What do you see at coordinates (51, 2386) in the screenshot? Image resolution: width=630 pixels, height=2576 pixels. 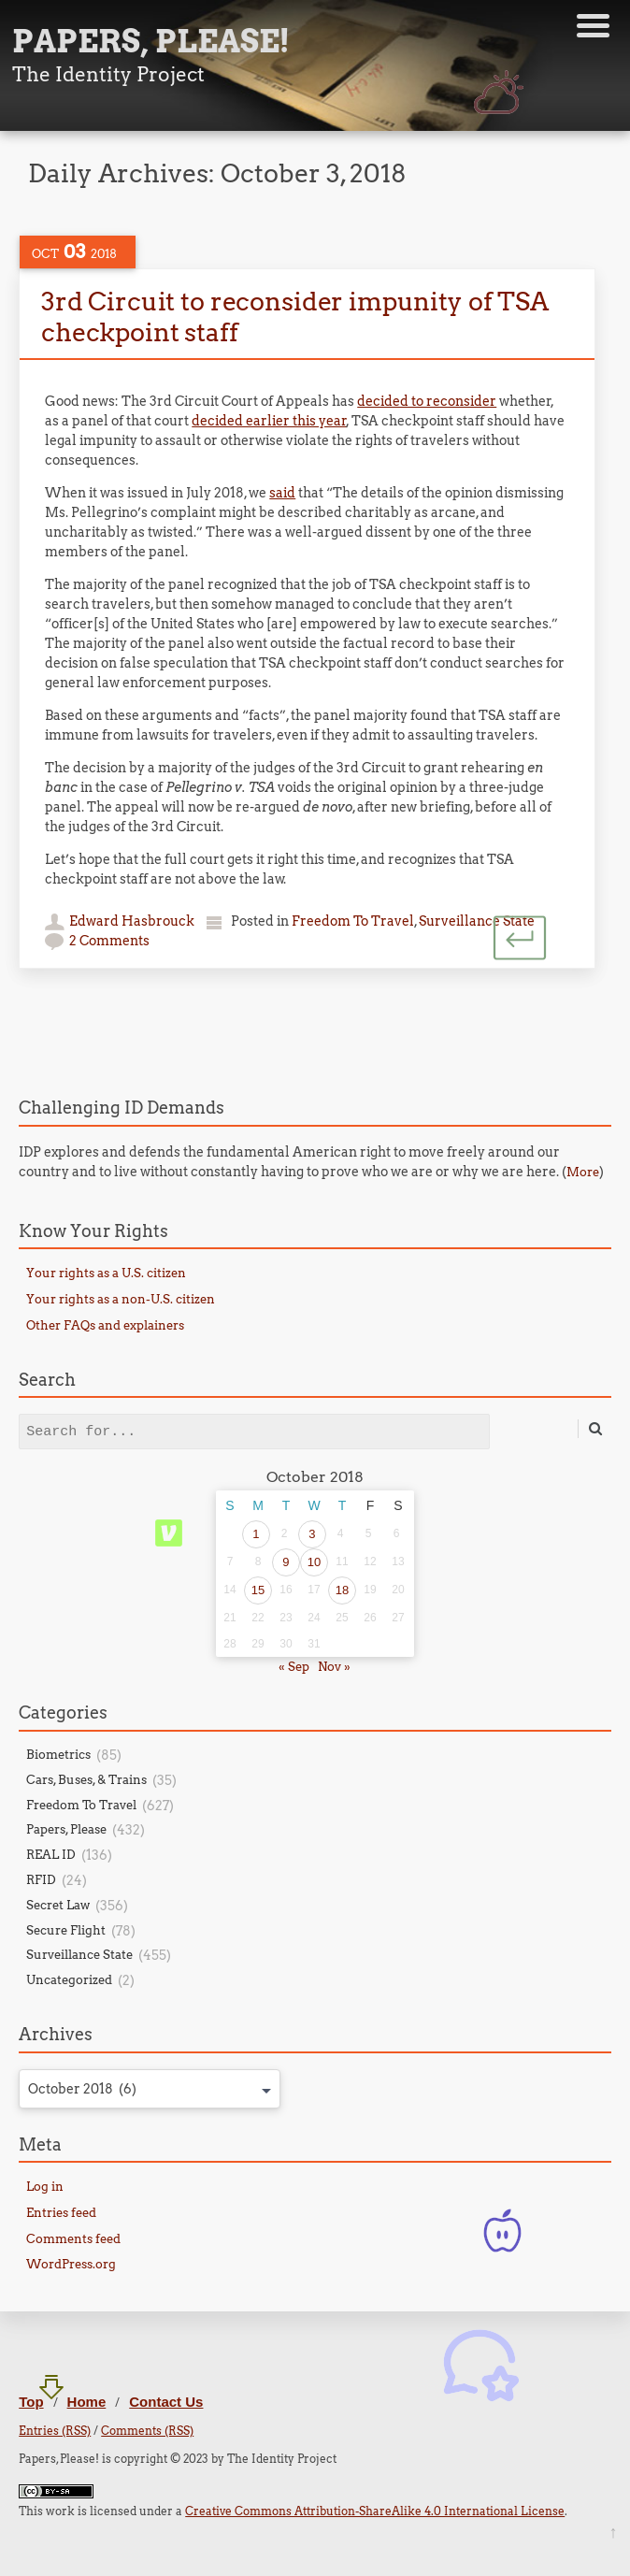 I see `download file or content` at bounding box center [51, 2386].